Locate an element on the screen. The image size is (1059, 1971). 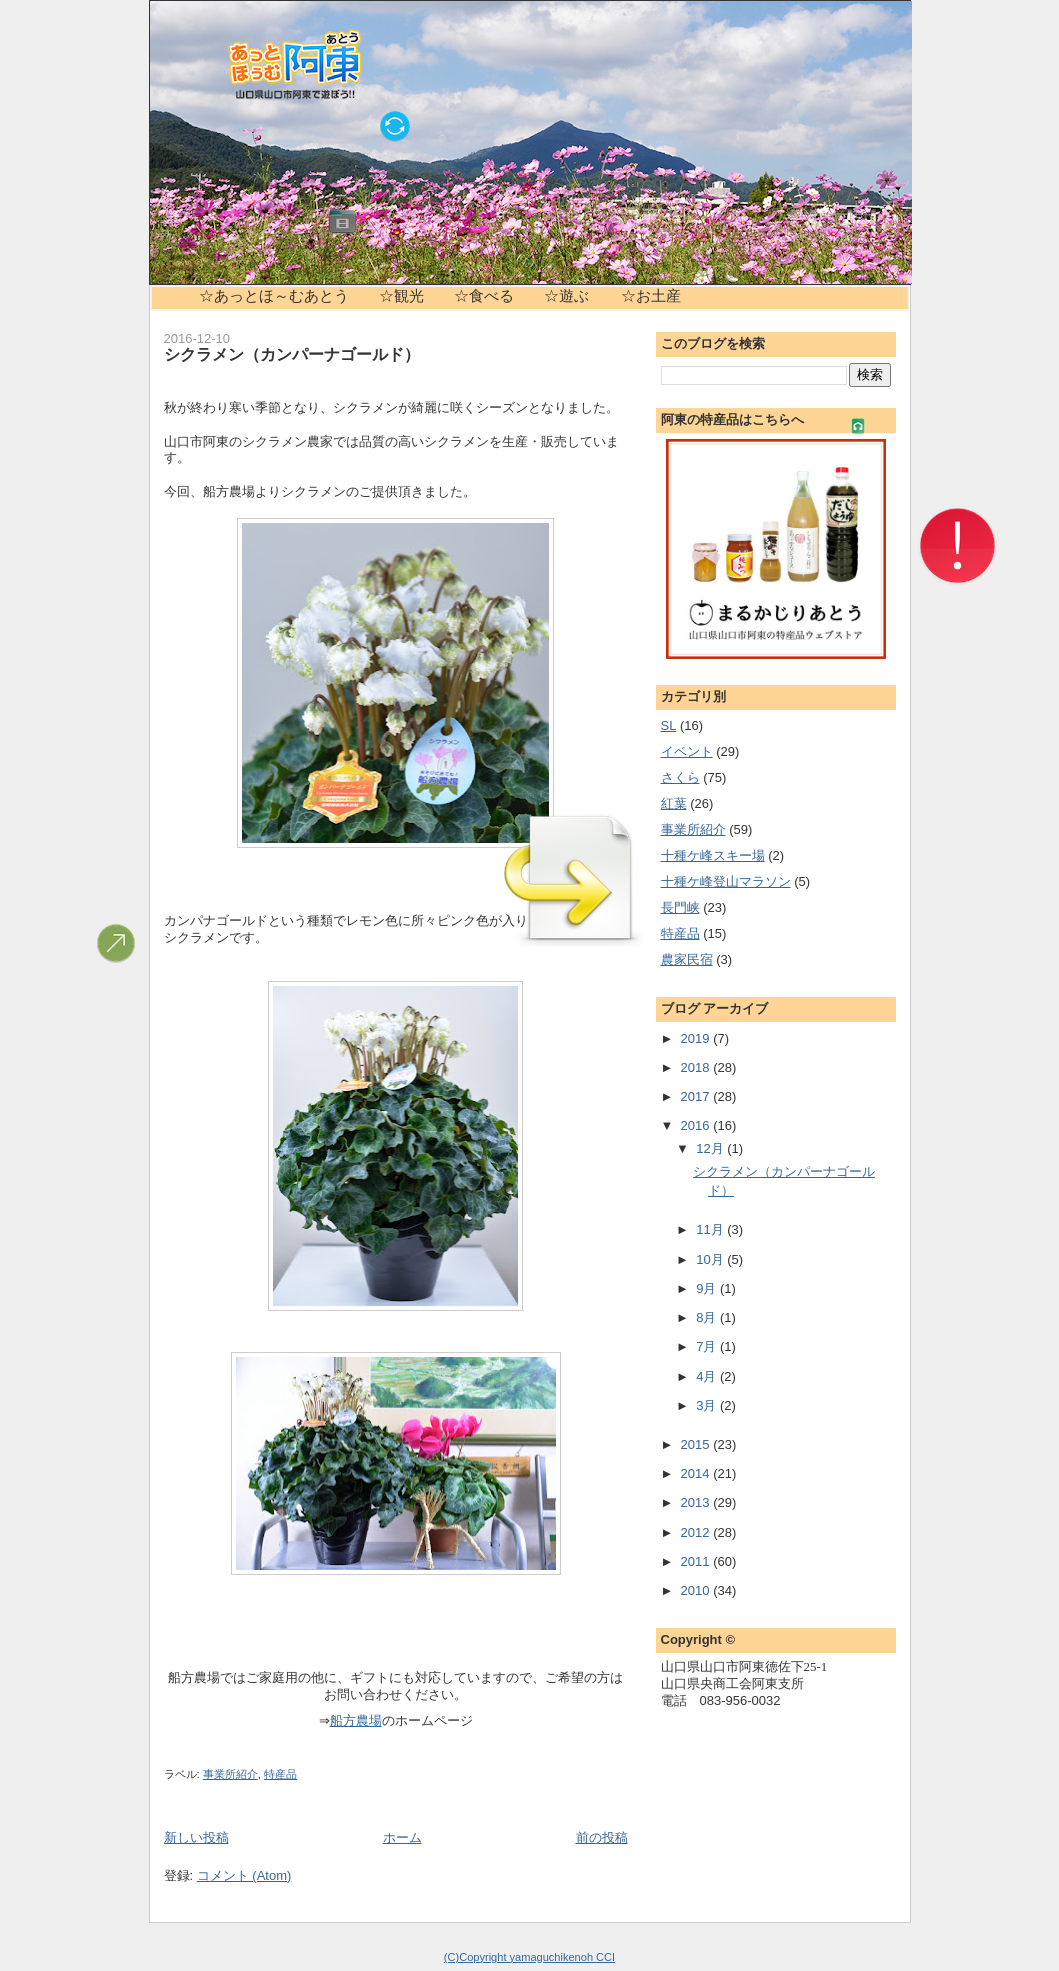
an LMMS music project file is located at coordinates (858, 426).